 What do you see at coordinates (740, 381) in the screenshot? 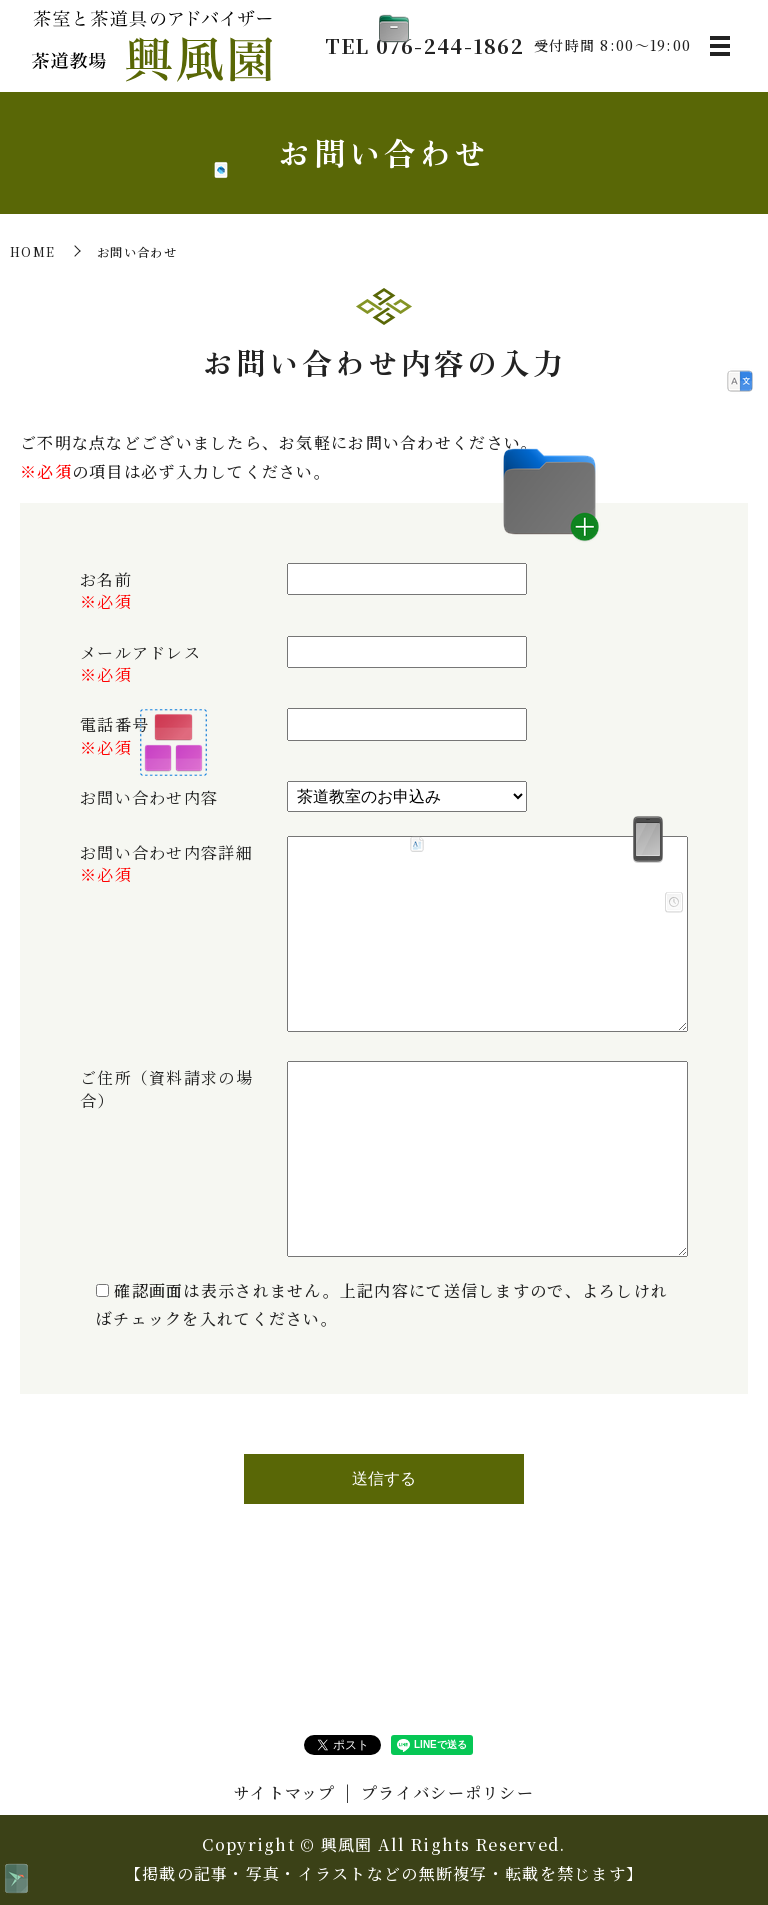
I see `access language and region settings` at bounding box center [740, 381].